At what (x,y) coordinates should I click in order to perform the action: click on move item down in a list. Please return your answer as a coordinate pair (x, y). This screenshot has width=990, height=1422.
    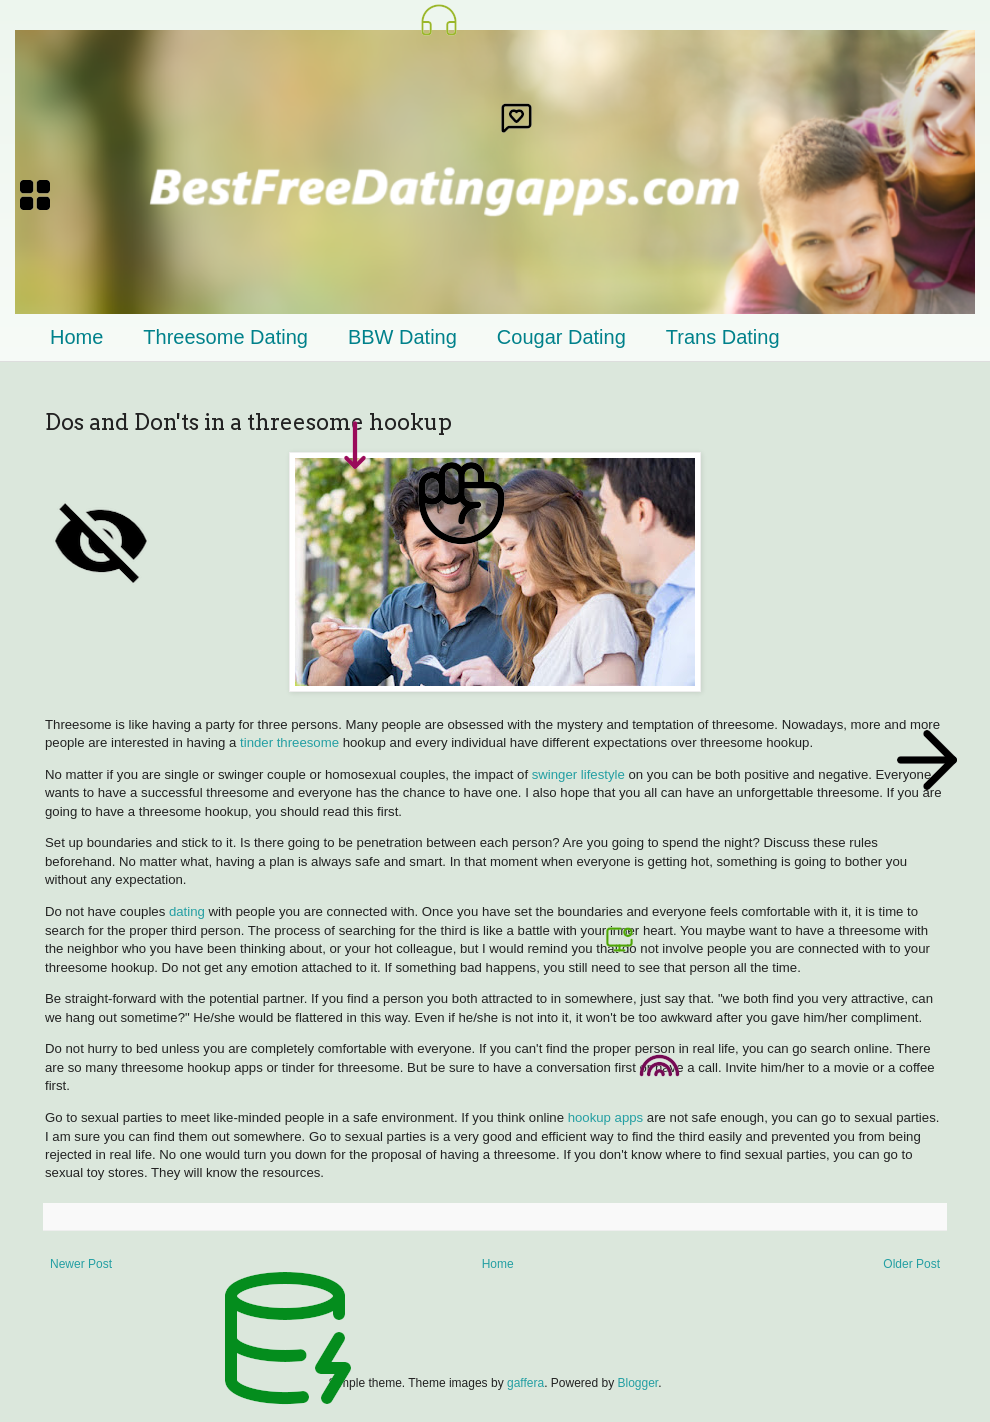
    Looking at the image, I should click on (355, 445).